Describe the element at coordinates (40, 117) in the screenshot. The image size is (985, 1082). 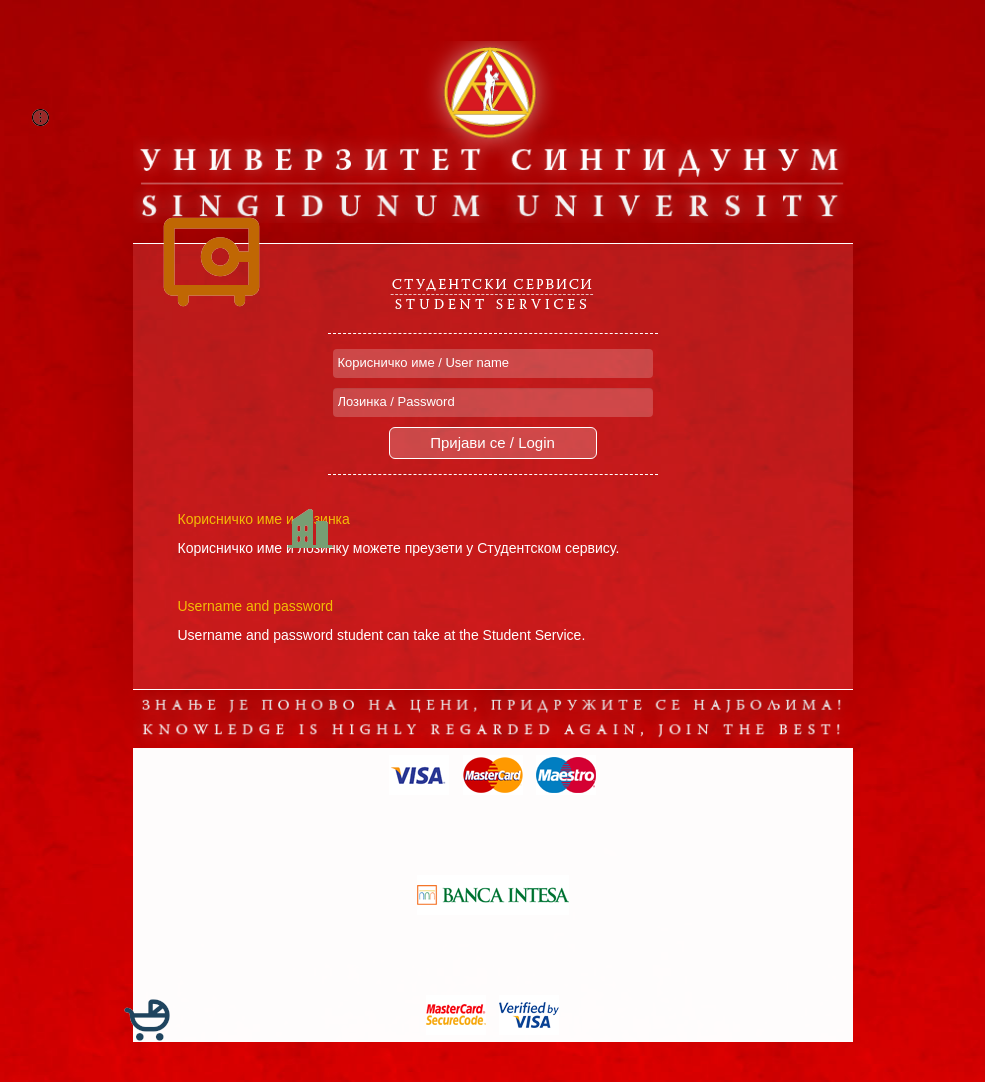
I see `open more options menu` at that location.